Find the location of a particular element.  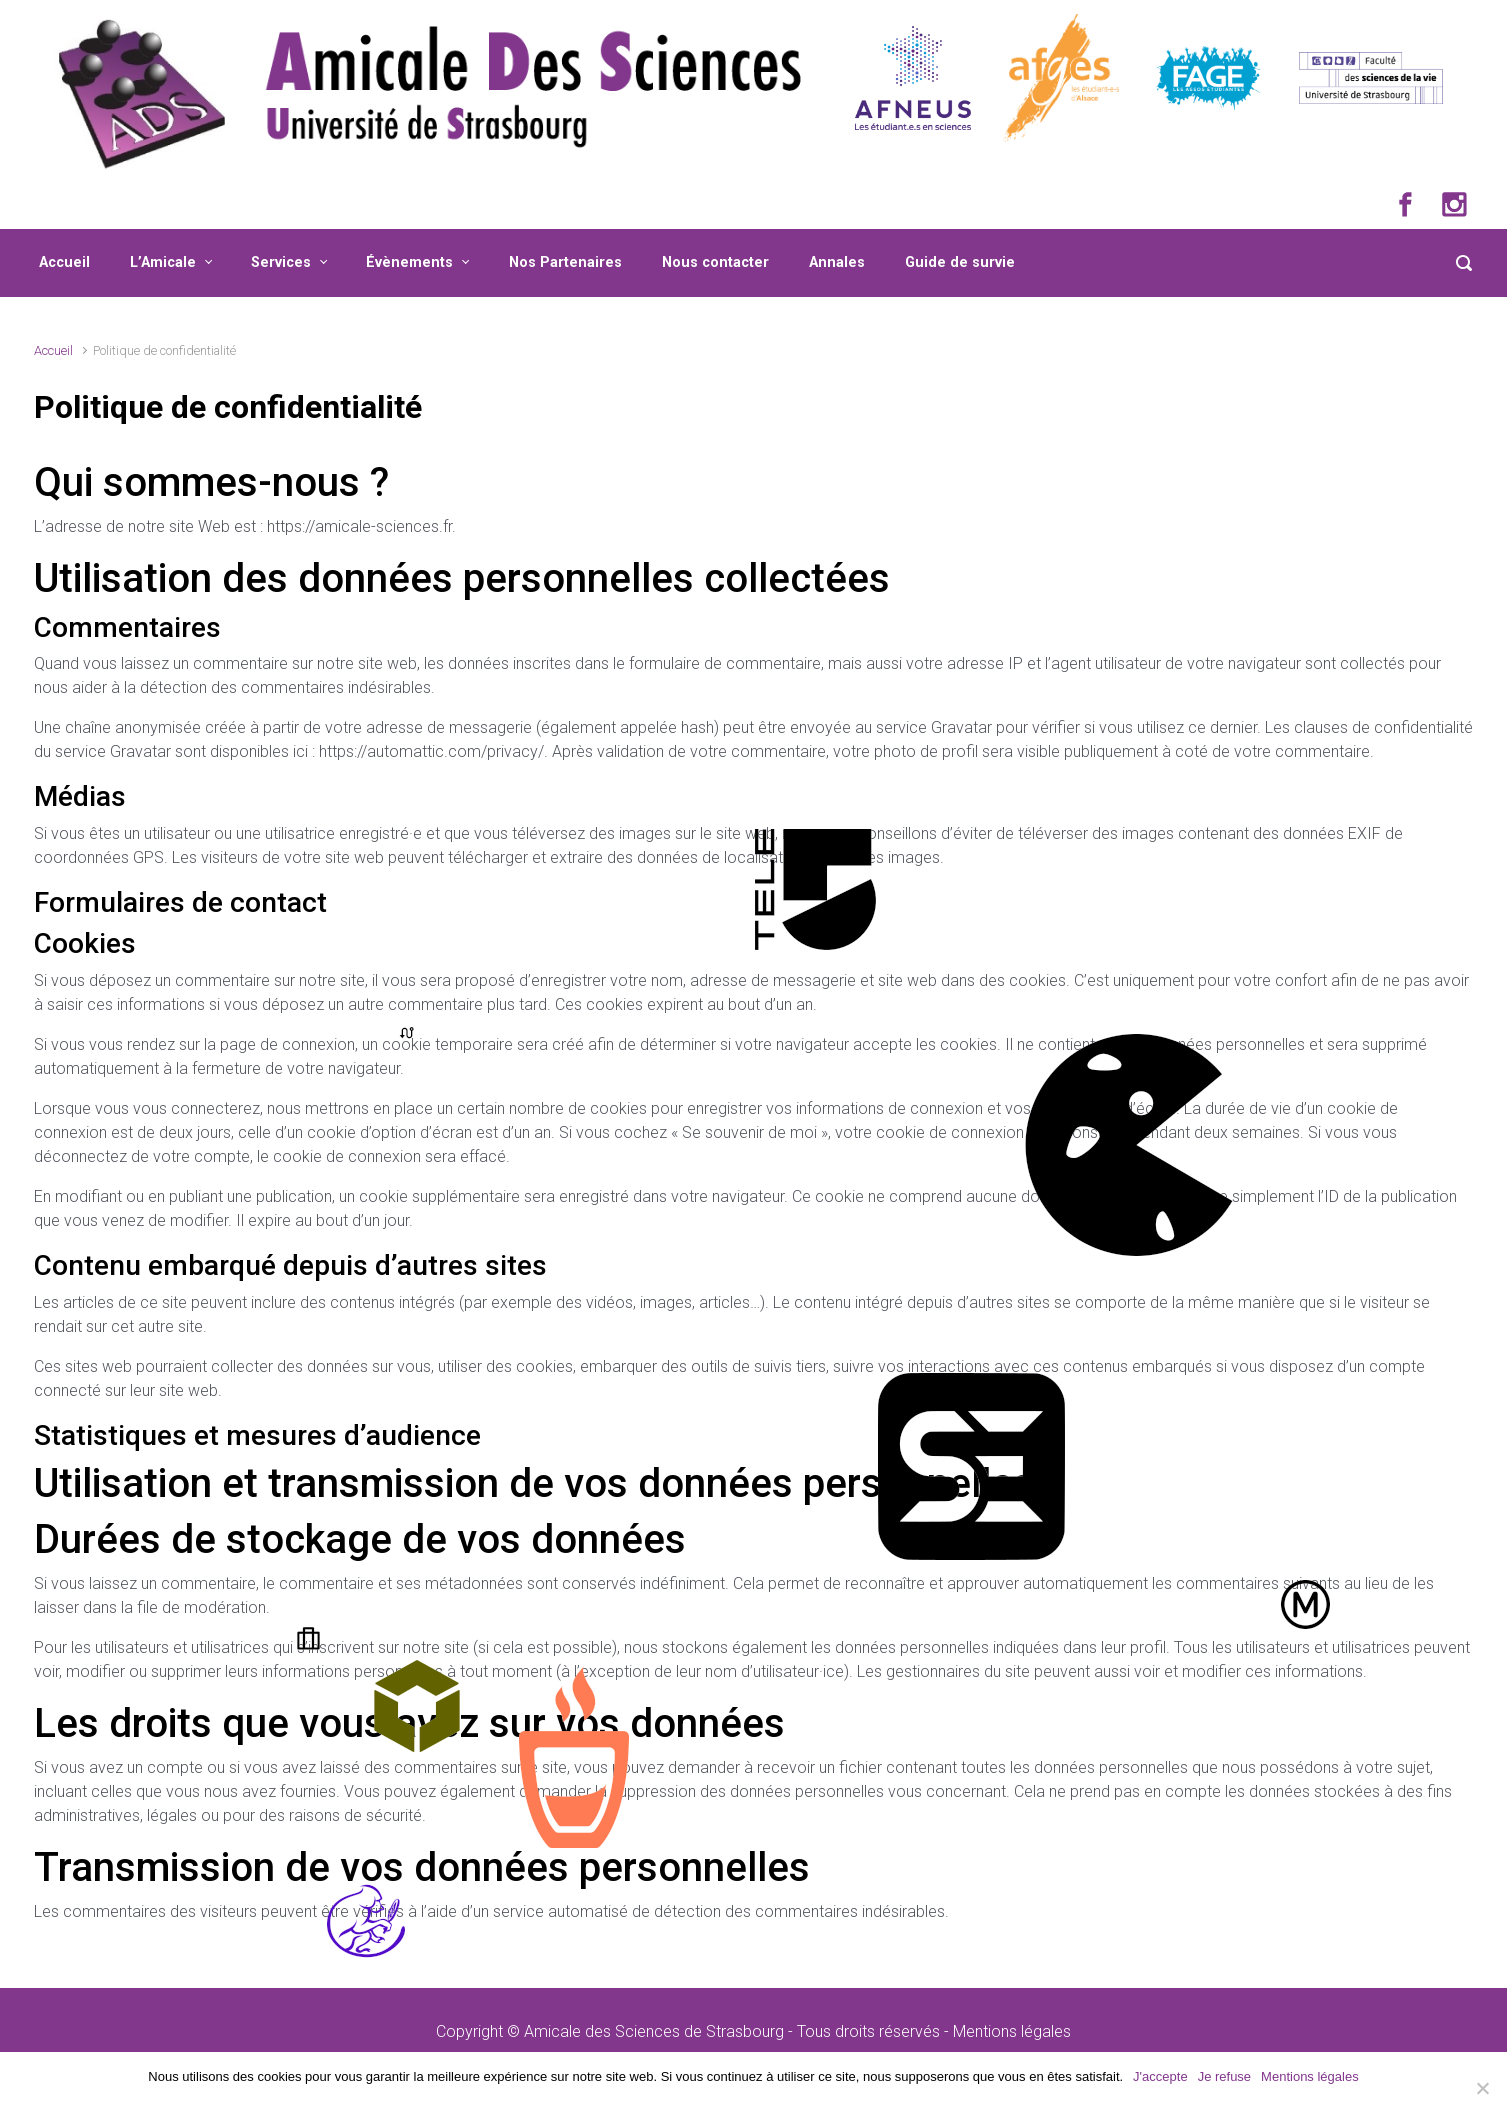

access work or business documents is located at coordinates (308, 1639).